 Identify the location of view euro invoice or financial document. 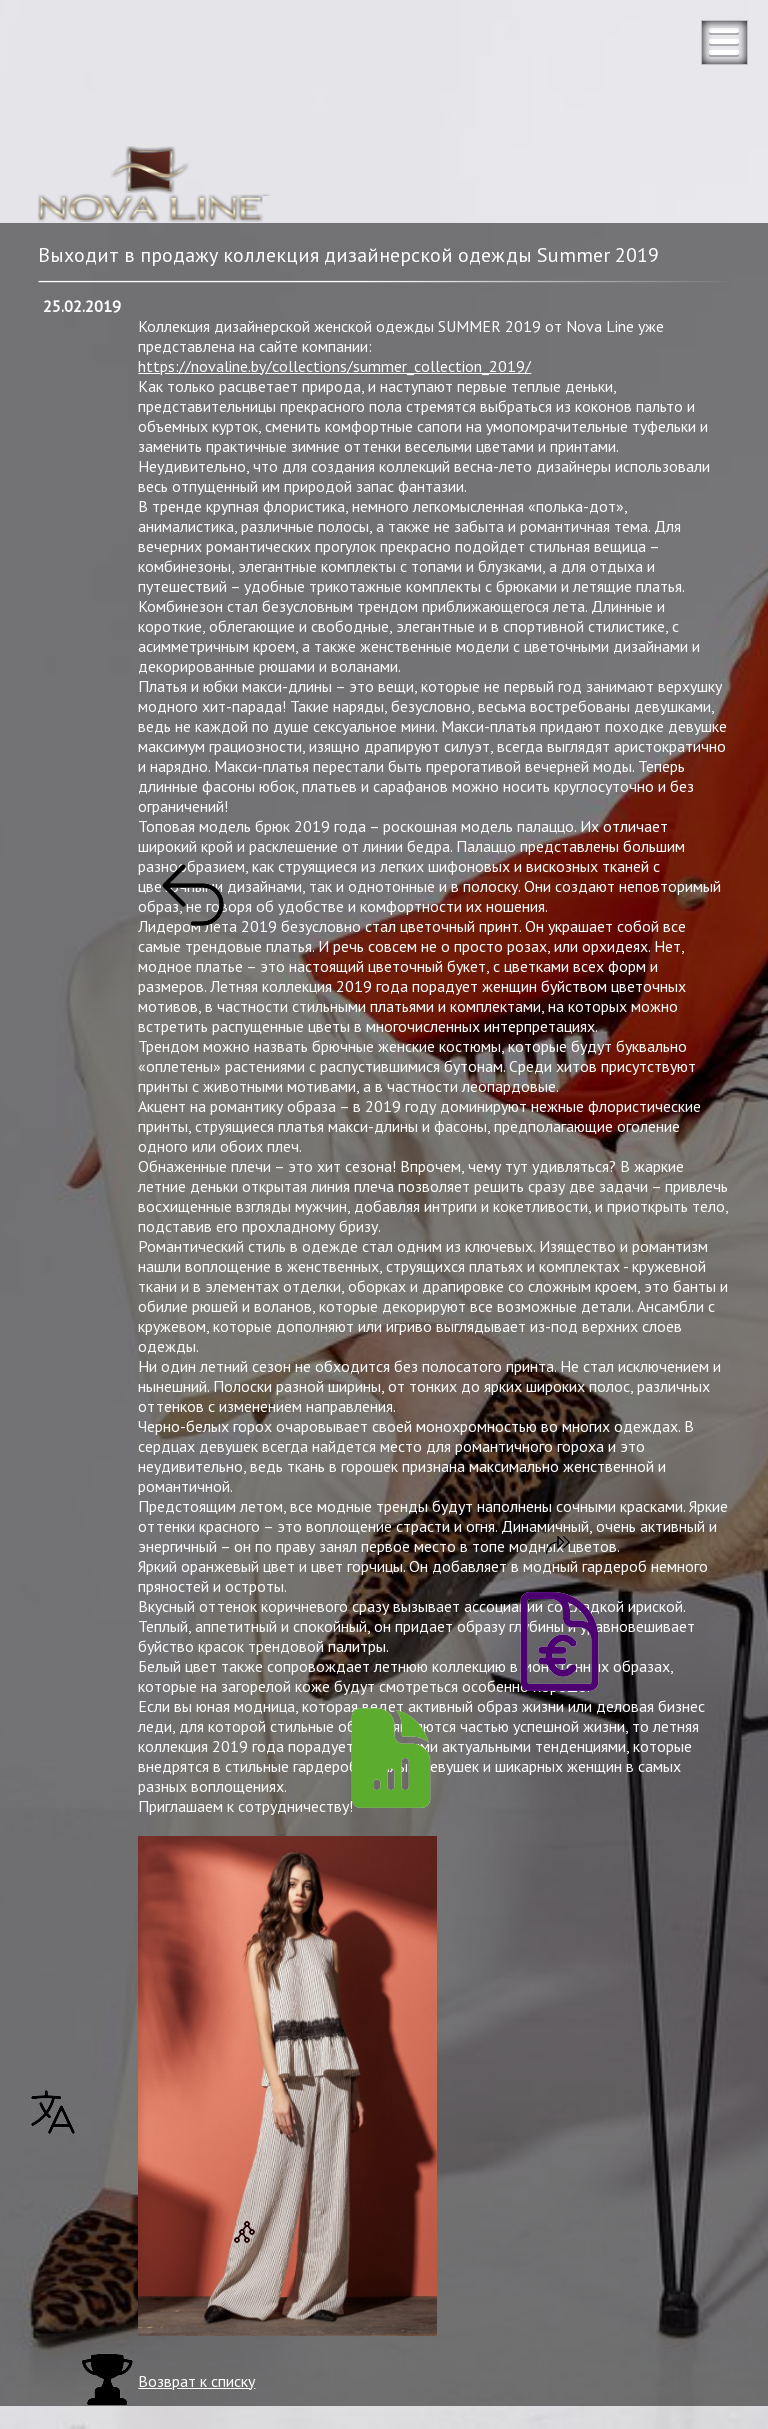
(559, 1641).